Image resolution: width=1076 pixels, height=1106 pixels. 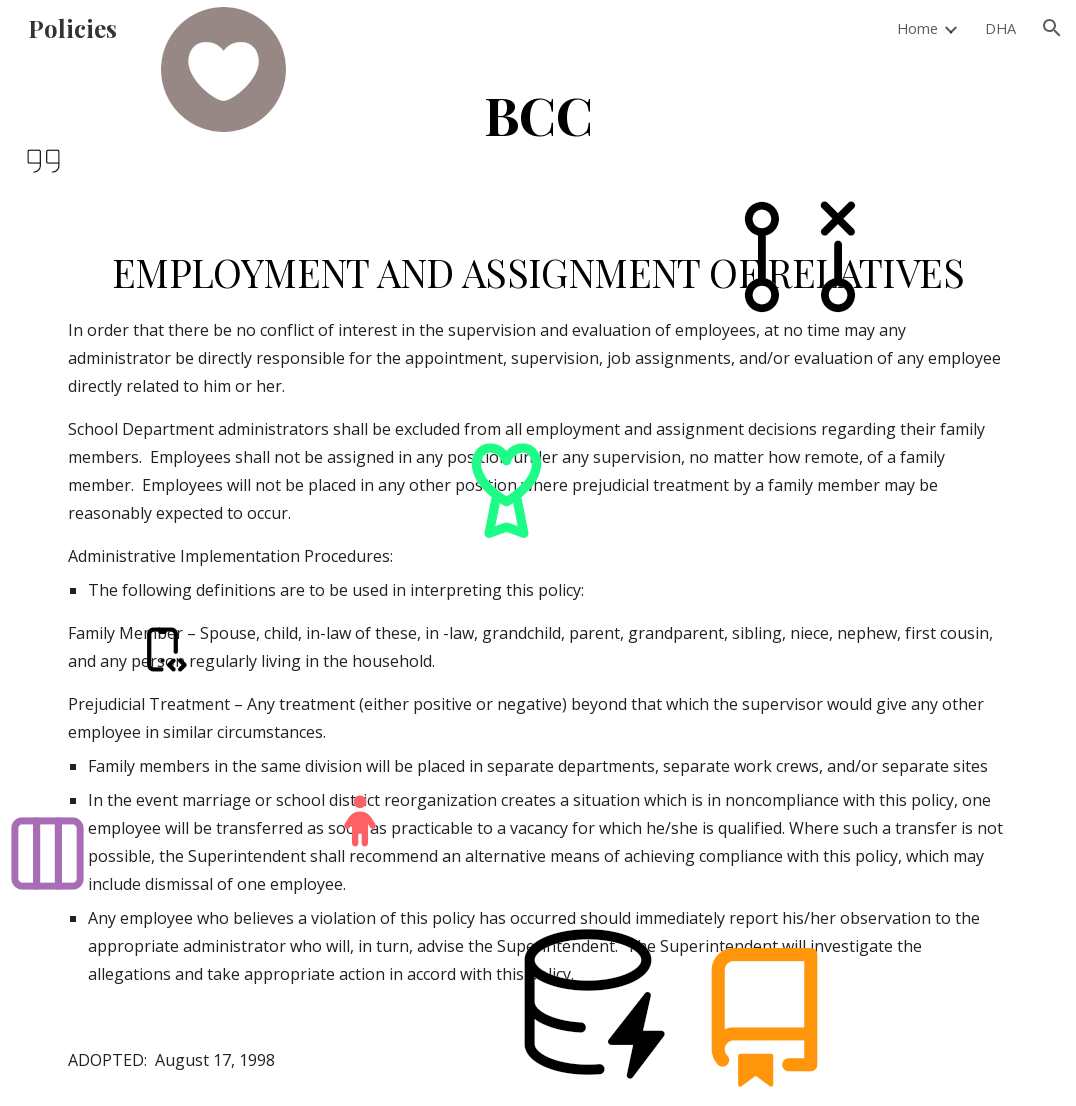 I want to click on indicates a closed or rejected pull request, so click(x=800, y=257).